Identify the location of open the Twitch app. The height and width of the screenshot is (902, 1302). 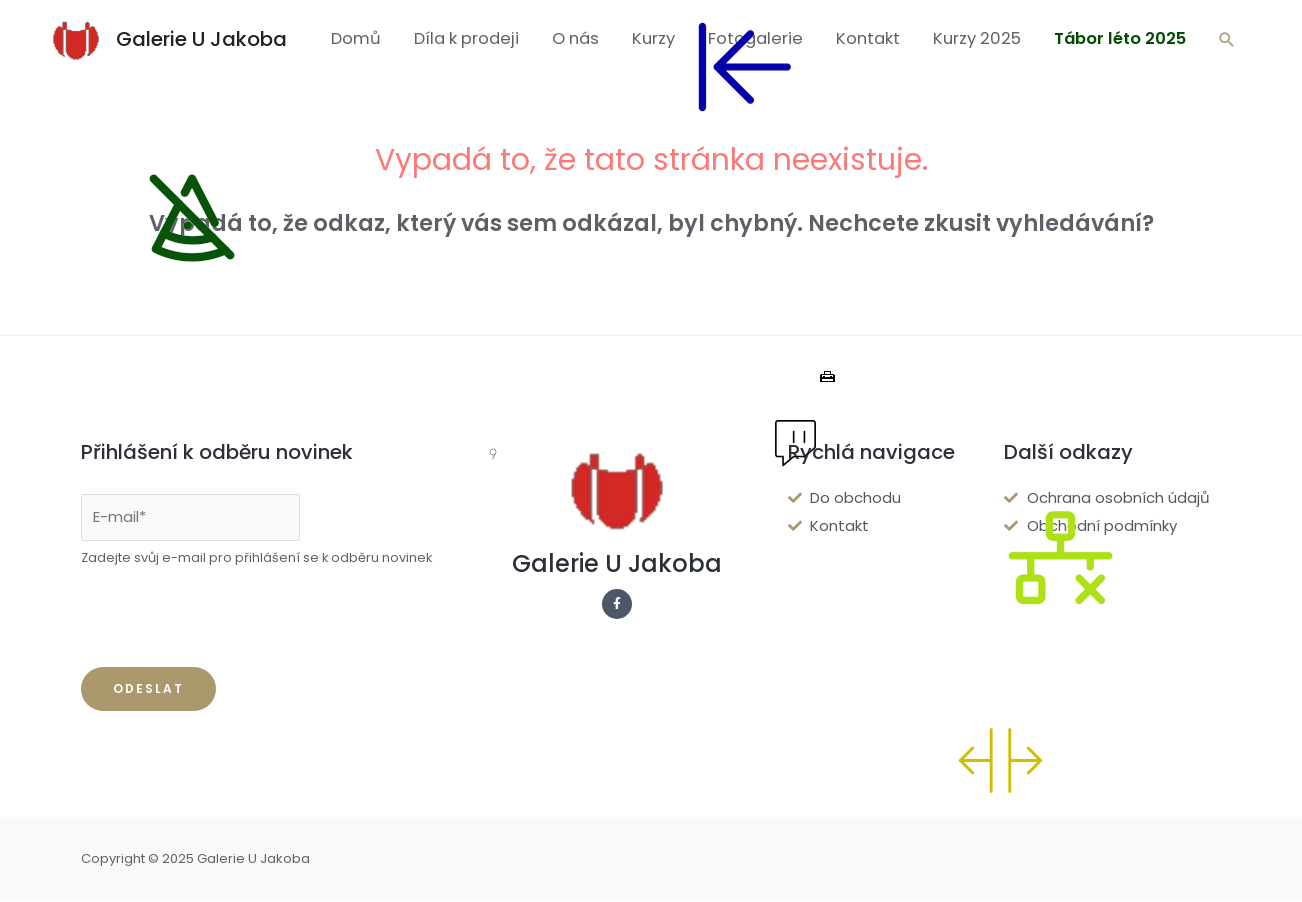
(795, 440).